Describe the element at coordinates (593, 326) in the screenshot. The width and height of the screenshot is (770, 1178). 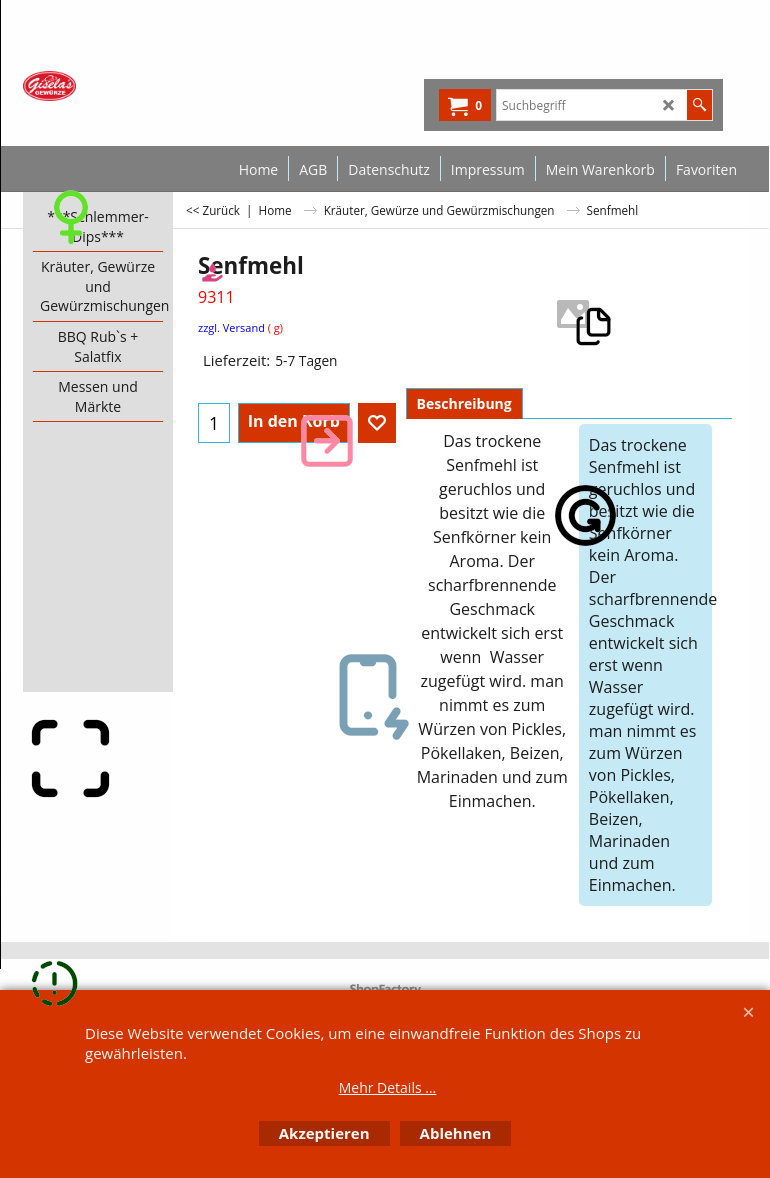
I see `view multiple files or documents` at that location.